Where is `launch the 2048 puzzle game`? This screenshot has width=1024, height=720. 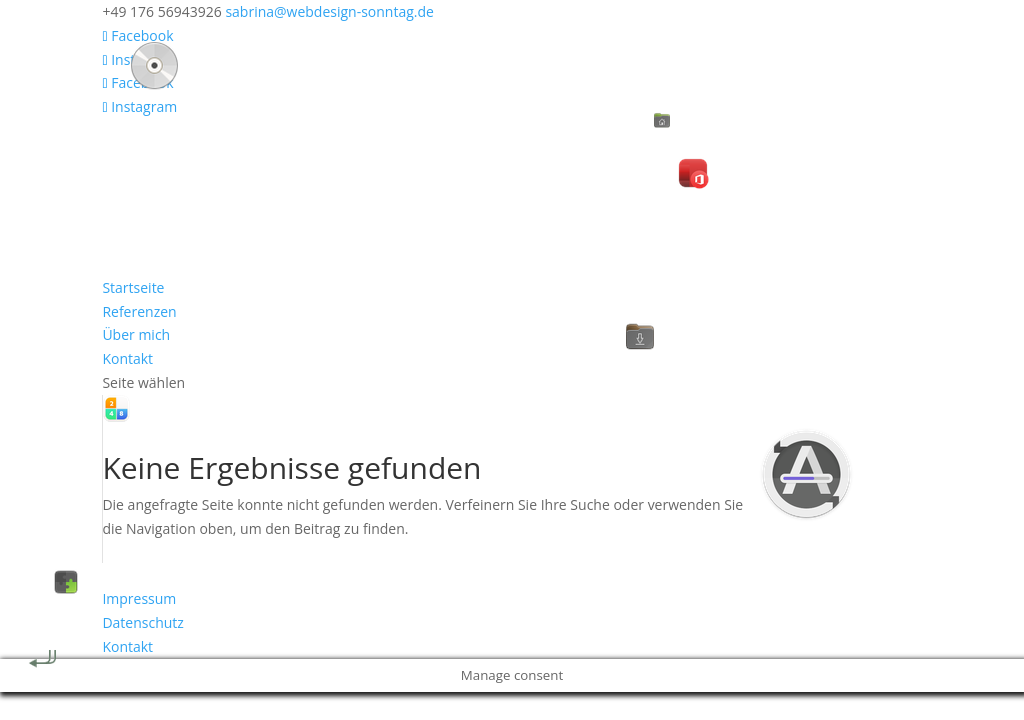
launch the 2048 puzzle game is located at coordinates (116, 408).